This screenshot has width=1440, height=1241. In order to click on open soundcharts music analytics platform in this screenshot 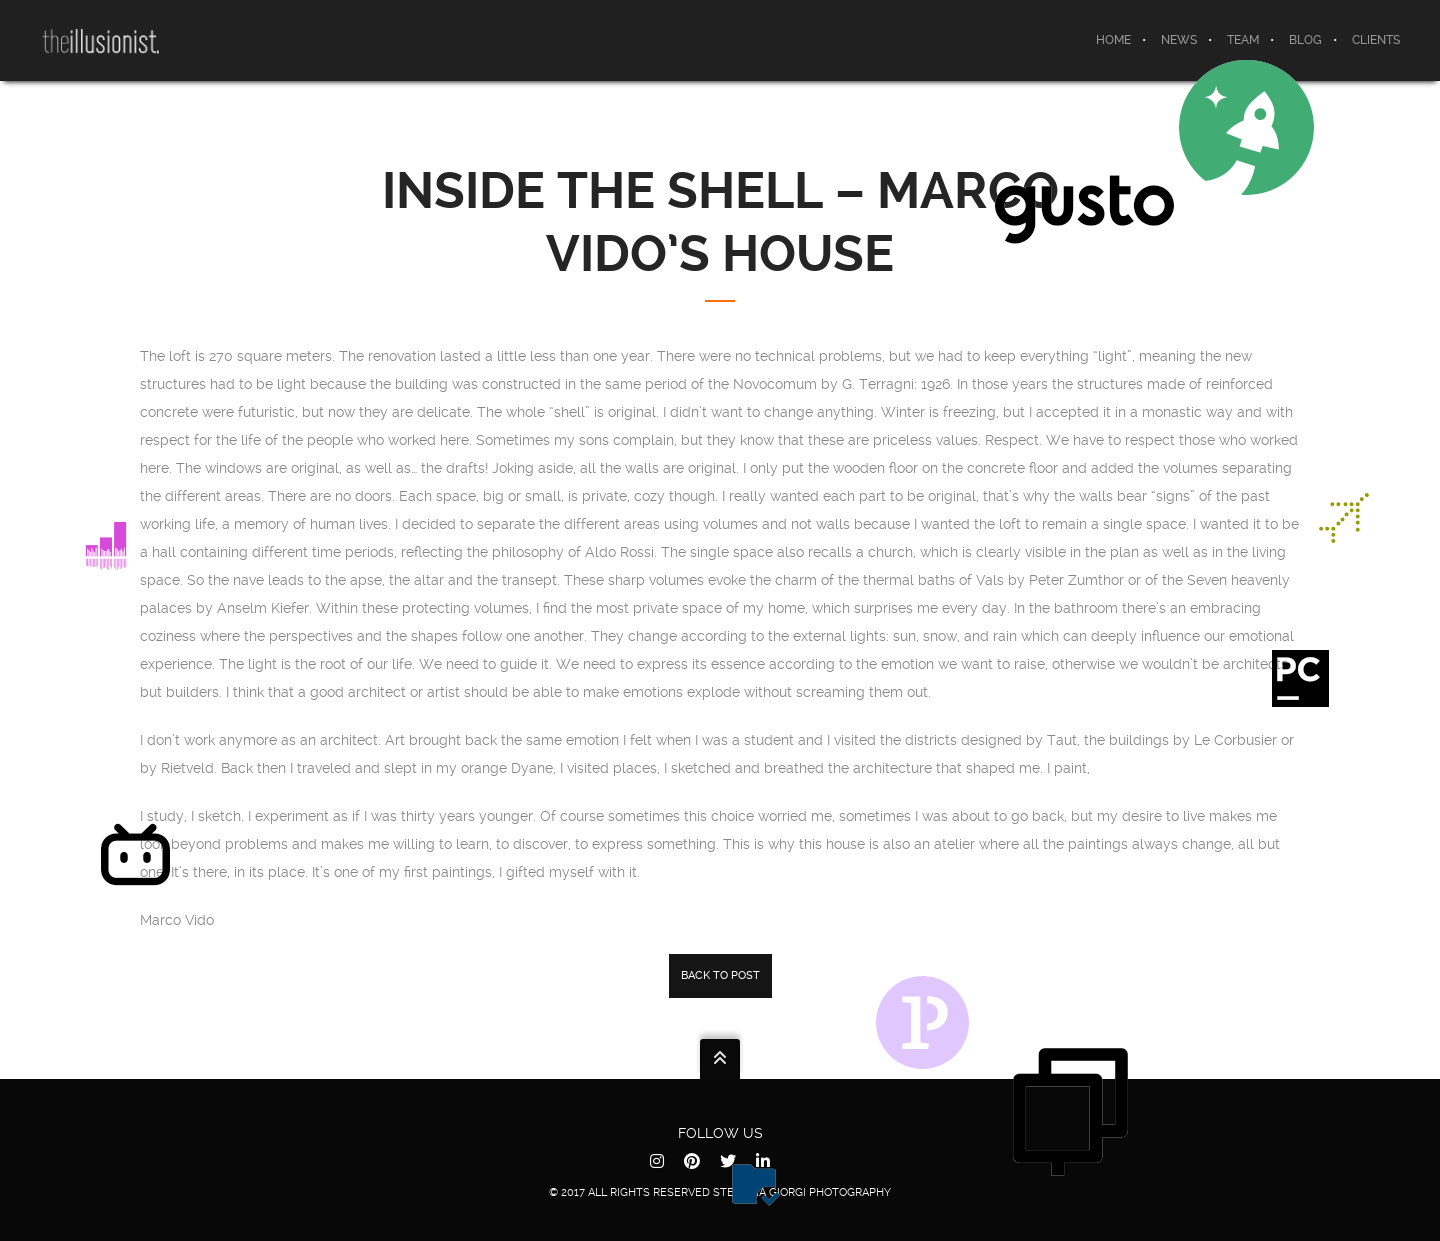, I will do `click(106, 546)`.